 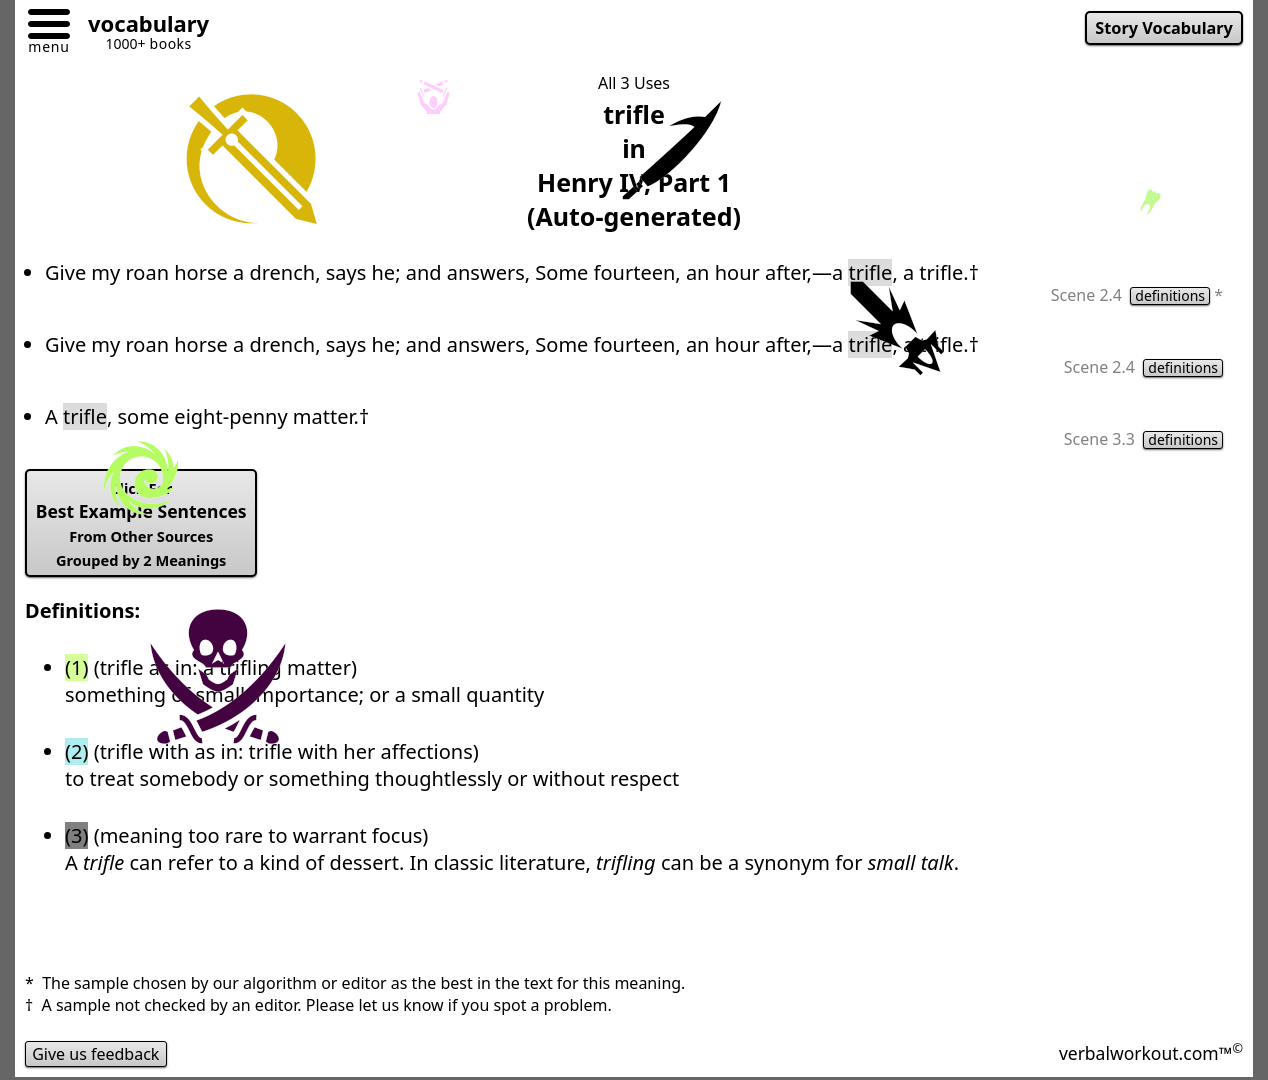 I want to click on attack or combat action button, so click(x=251, y=159).